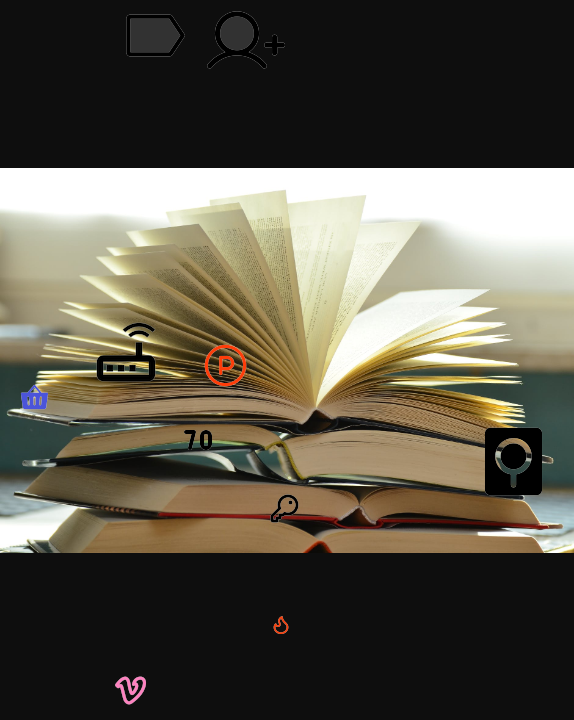 The width and height of the screenshot is (574, 720). What do you see at coordinates (126, 352) in the screenshot?
I see `access router or network settings` at bounding box center [126, 352].